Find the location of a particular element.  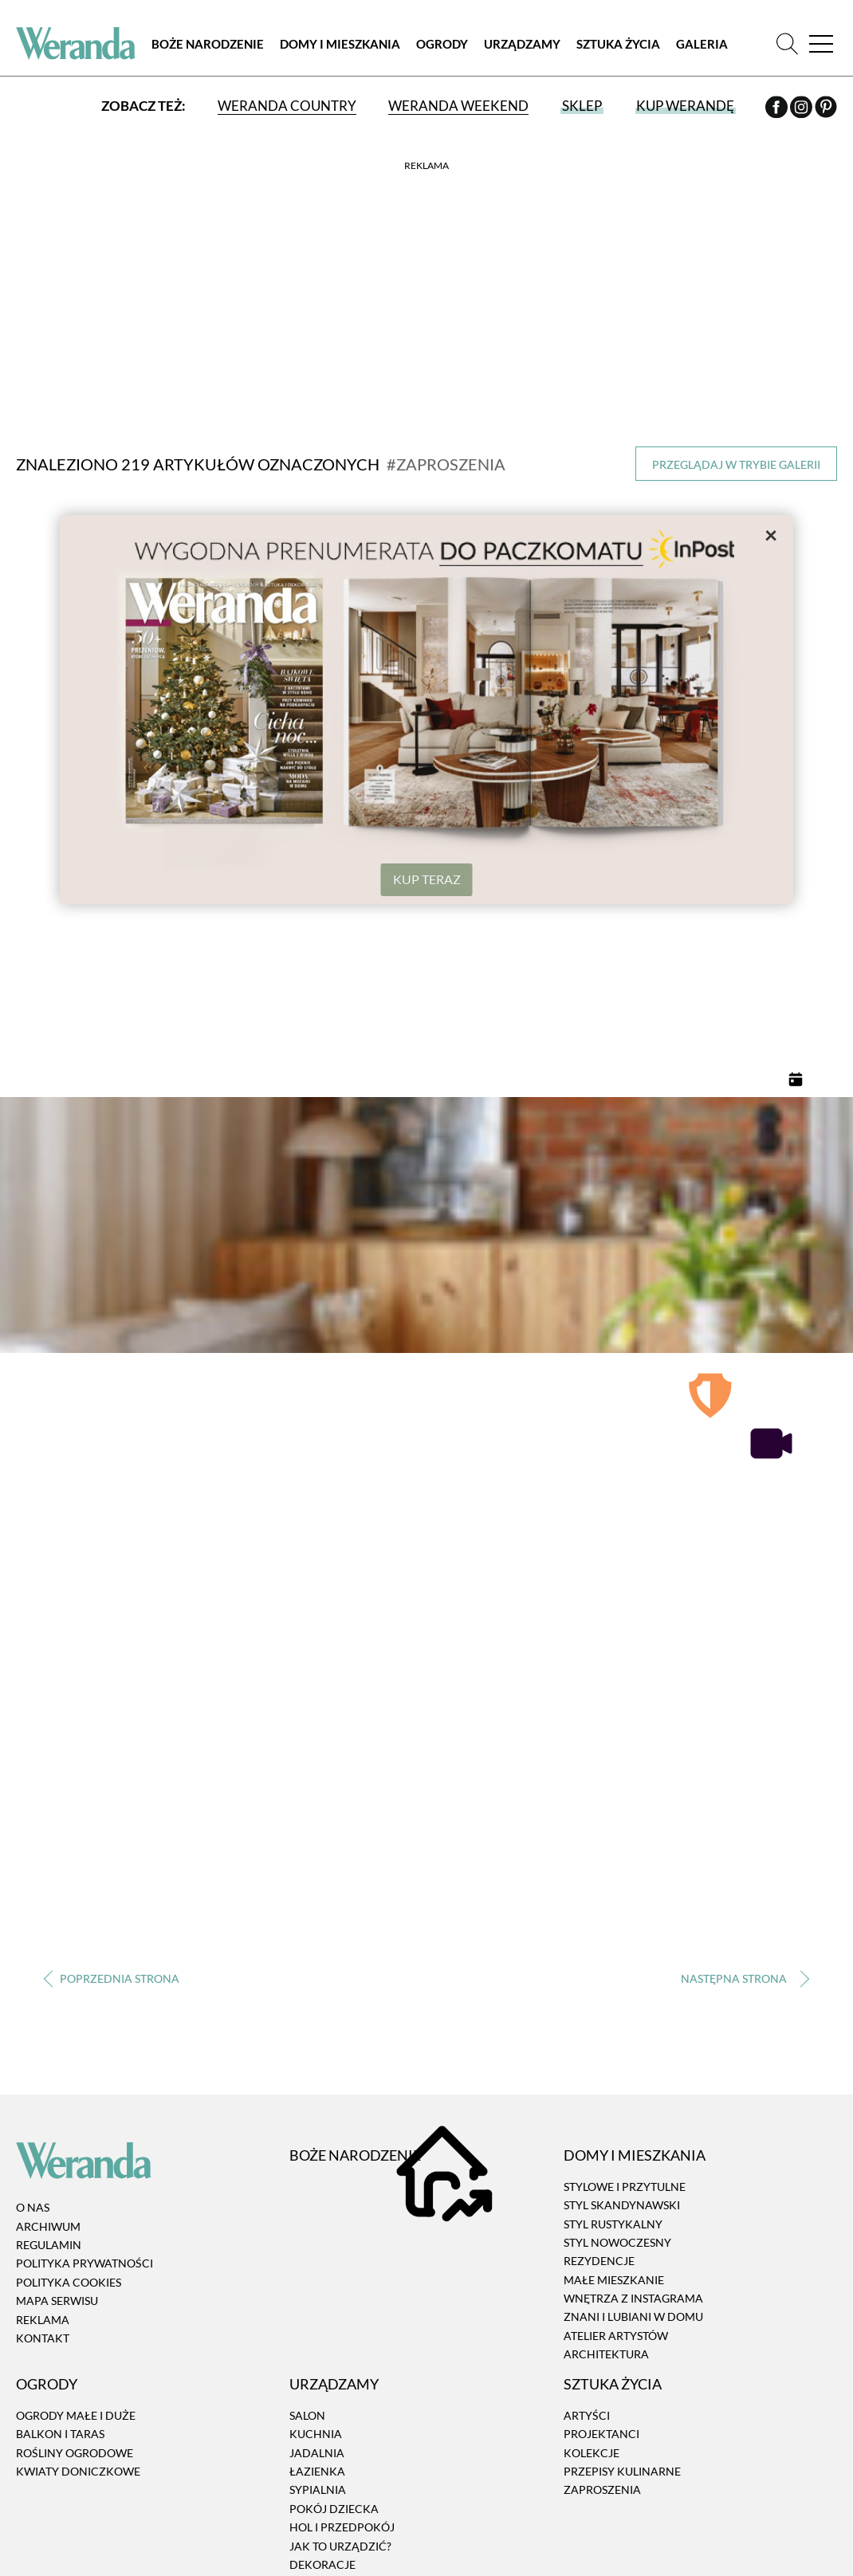

start a video call is located at coordinates (771, 1443).